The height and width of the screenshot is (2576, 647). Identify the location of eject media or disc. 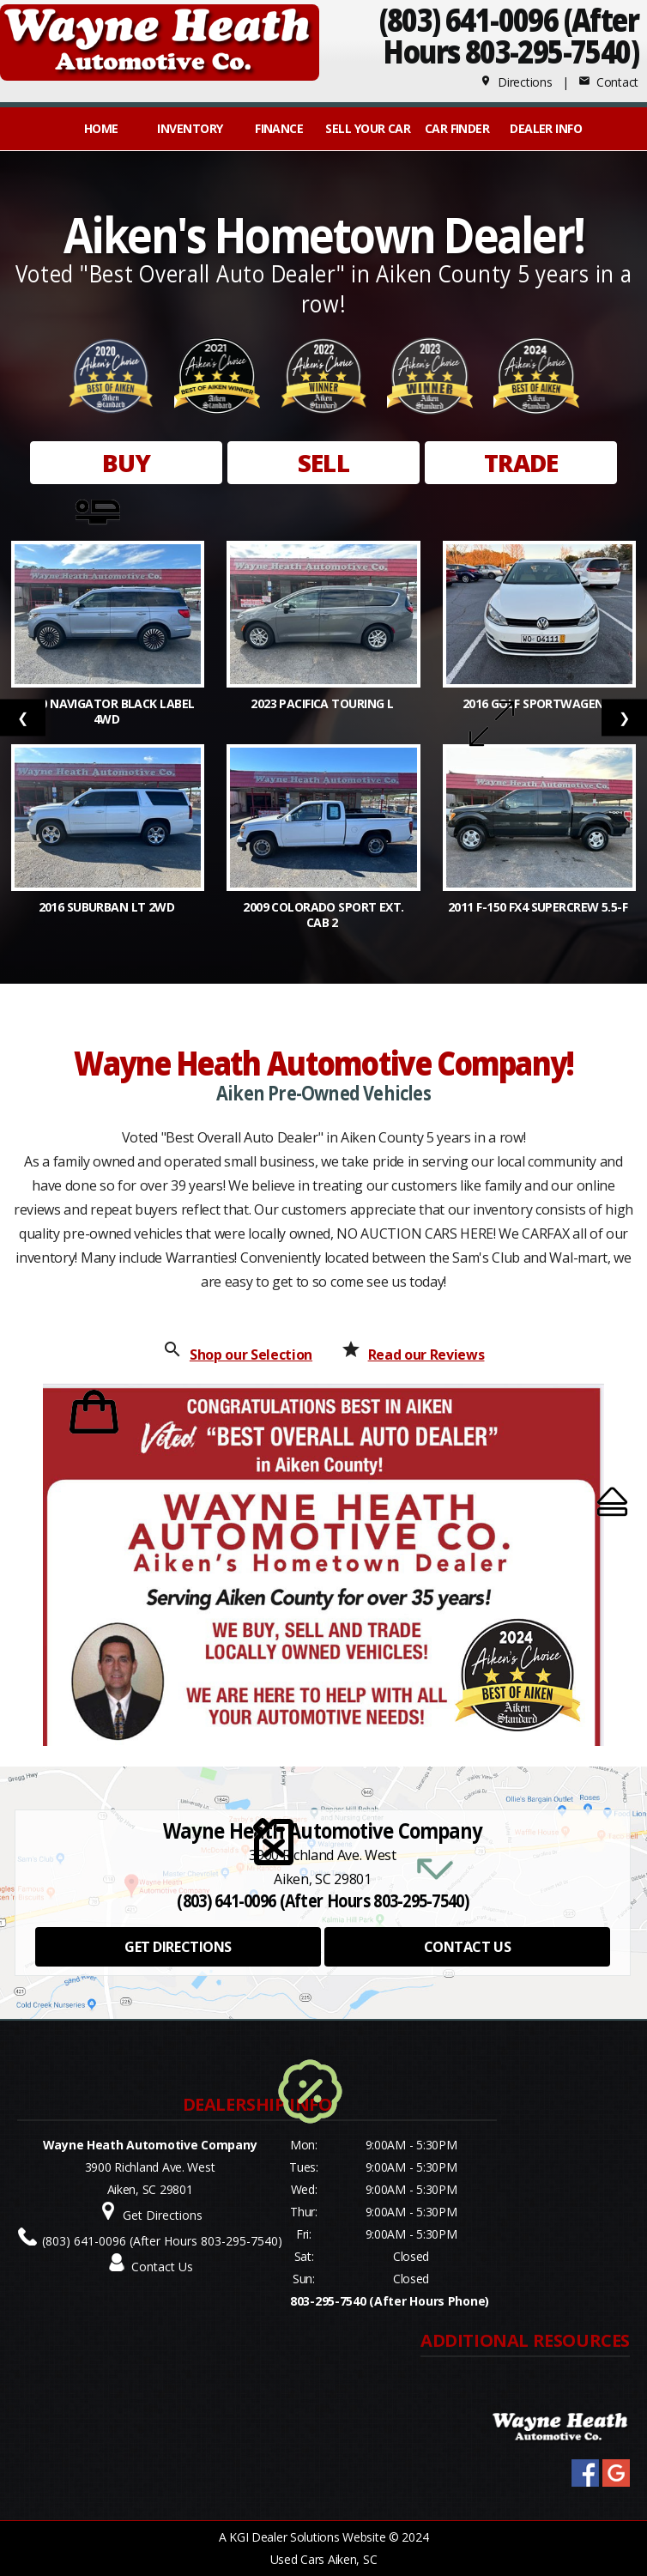
(612, 1503).